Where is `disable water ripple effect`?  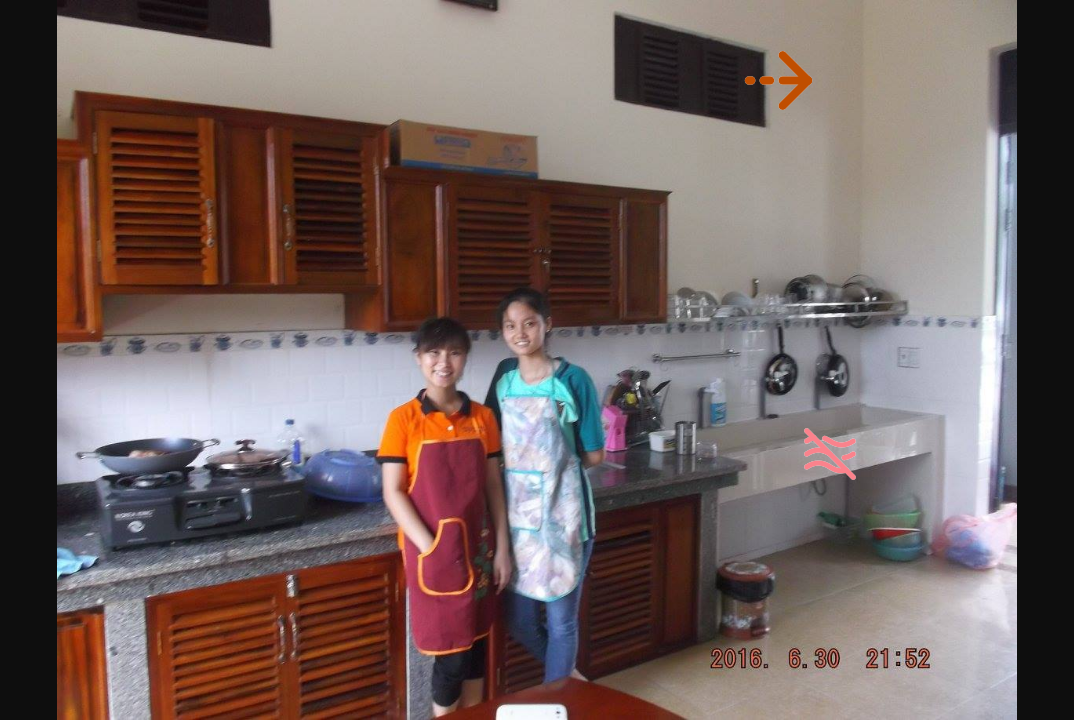
disable water ripple effect is located at coordinates (830, 454).